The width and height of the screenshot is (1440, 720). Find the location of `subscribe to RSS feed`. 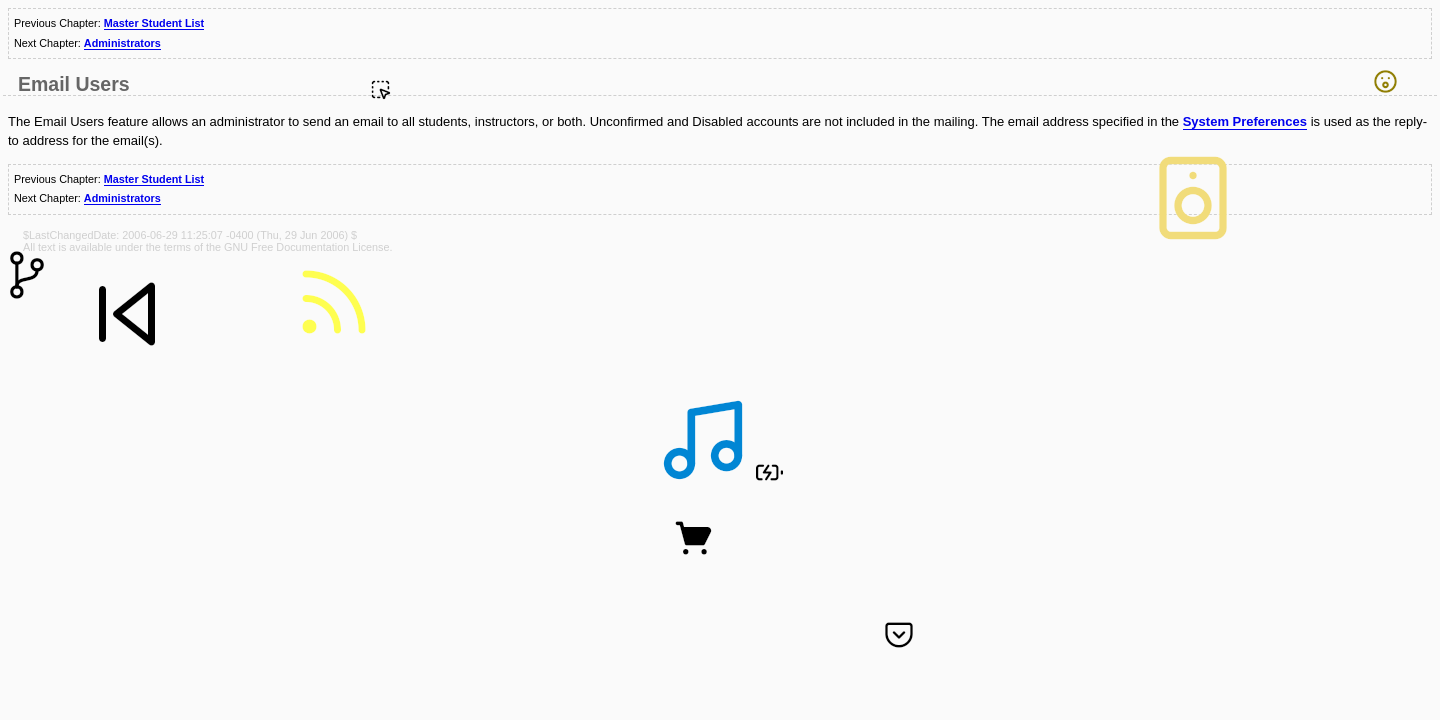

subscribe to RSS feed is located at coordinates (334, 302).